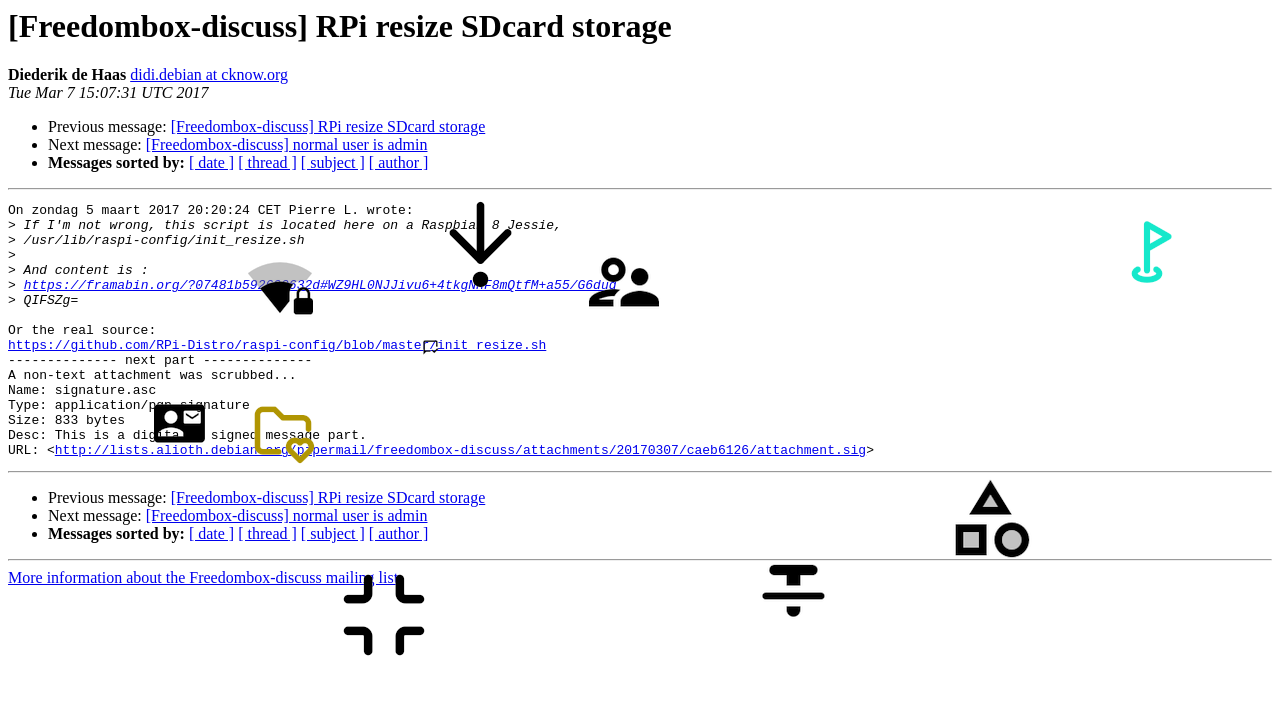  Describe the element at coordinates (179, 423) in the screenshot. I see `view contact email information` at that location.